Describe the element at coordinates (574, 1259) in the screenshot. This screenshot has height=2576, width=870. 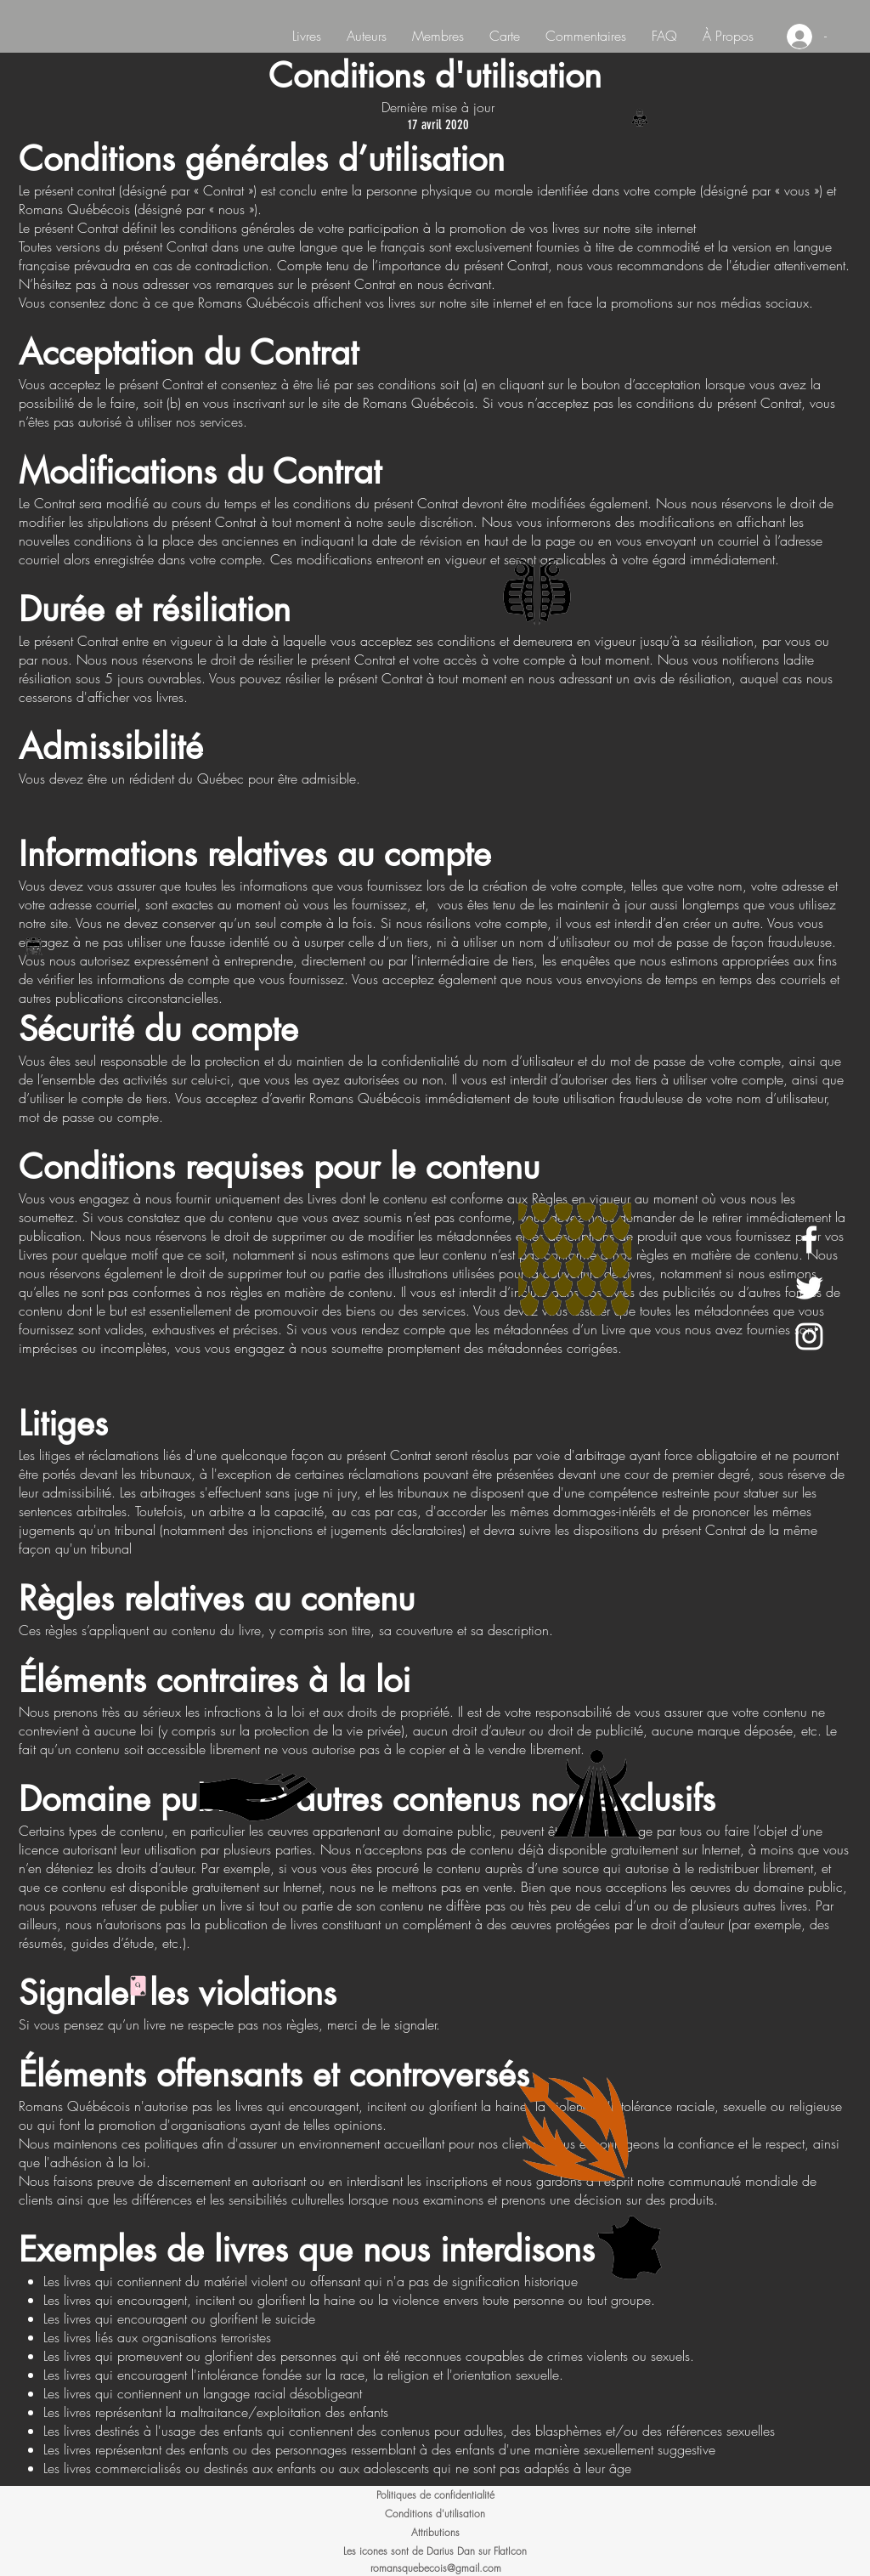
I see `indicates fish or aquatic creature in a game inventory` at that location.